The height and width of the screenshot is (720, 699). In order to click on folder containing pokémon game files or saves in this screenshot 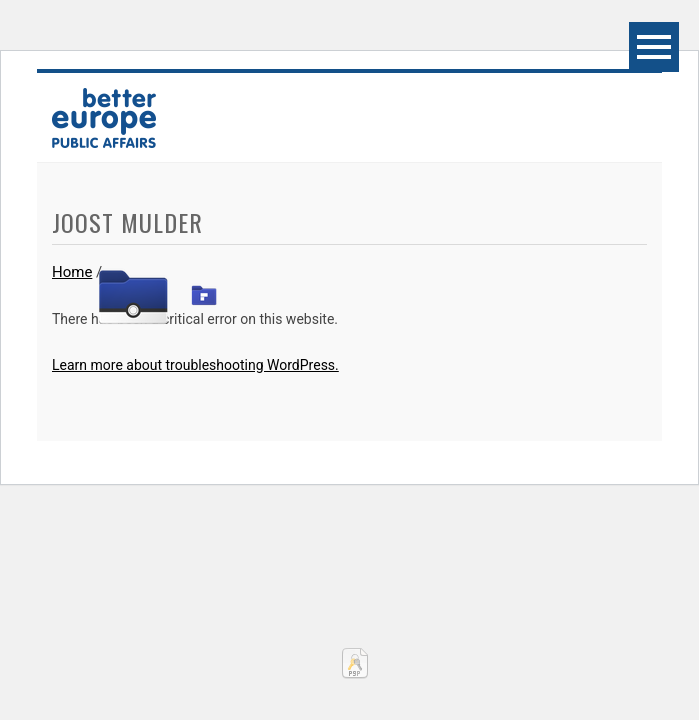, I will do `click(133, 299)`.